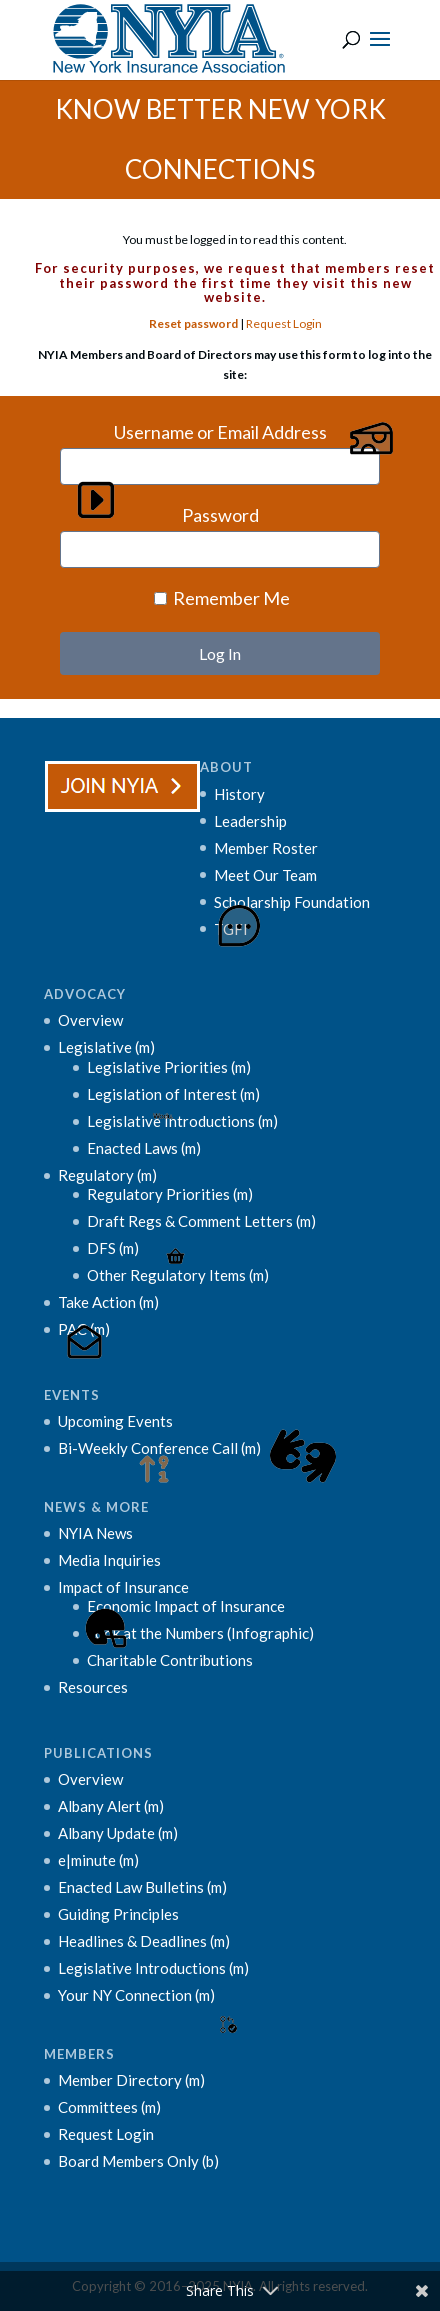 Image resolution: width=440 pixels, height=2311 pixels. What do you see at coordinates (106, 1629) in the screenshot?
I see `access football or sports content` at bounding box center [106, 1629].